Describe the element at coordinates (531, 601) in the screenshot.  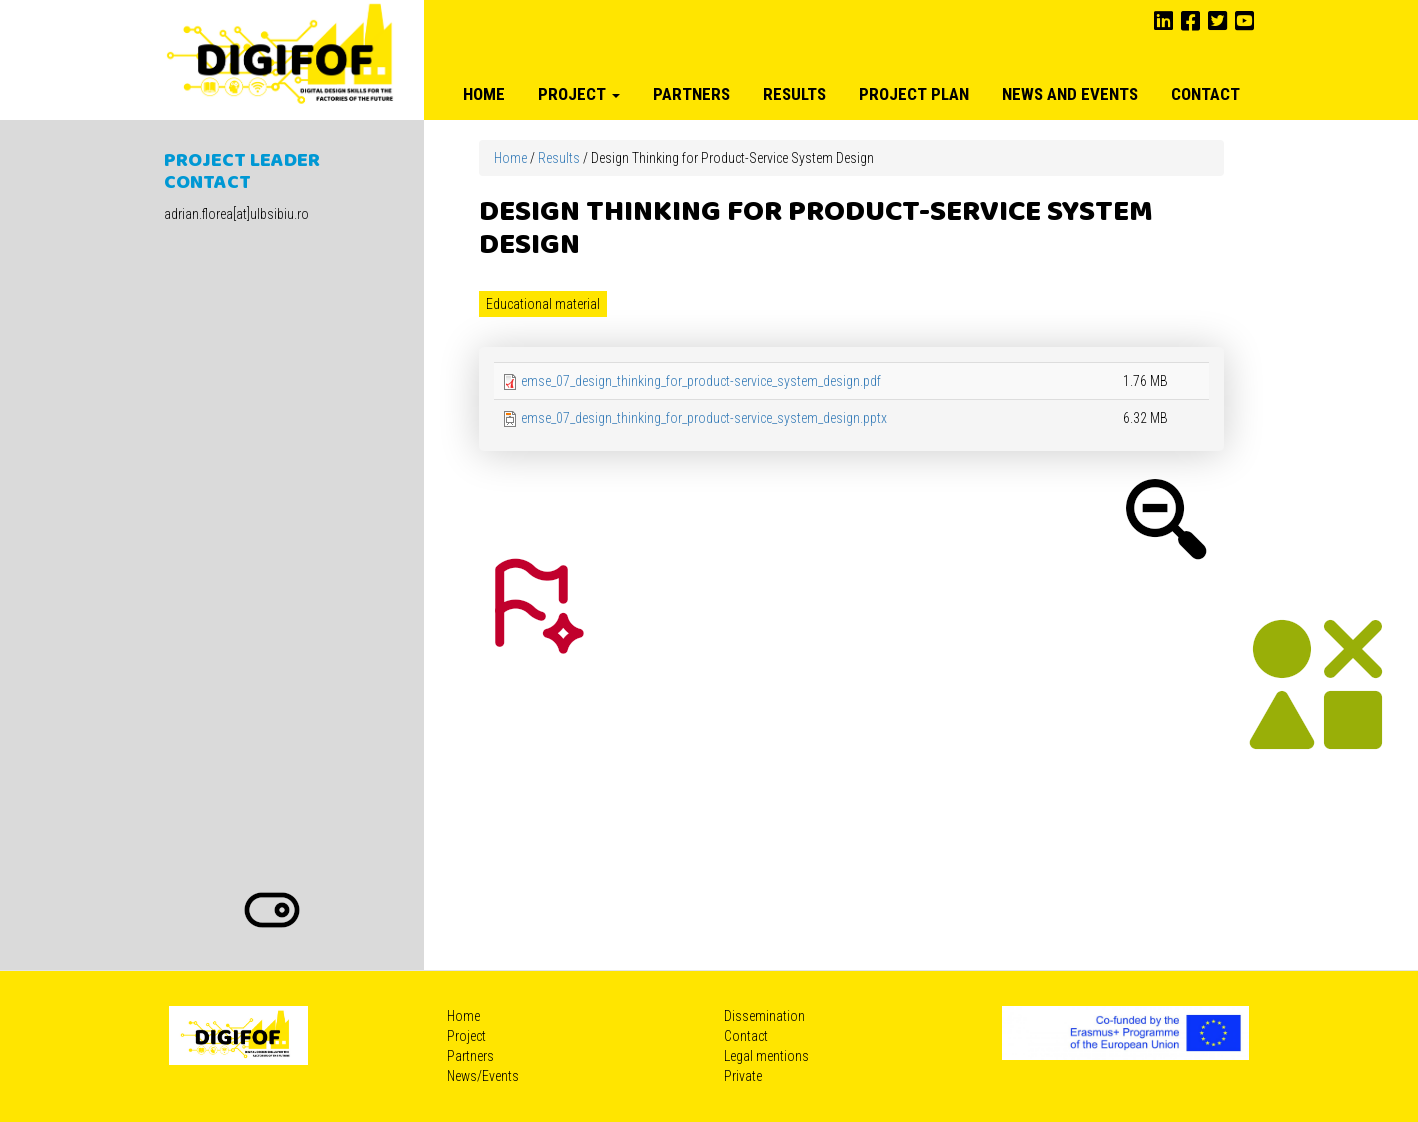
I see `flag content for AI review or processing` at that location.